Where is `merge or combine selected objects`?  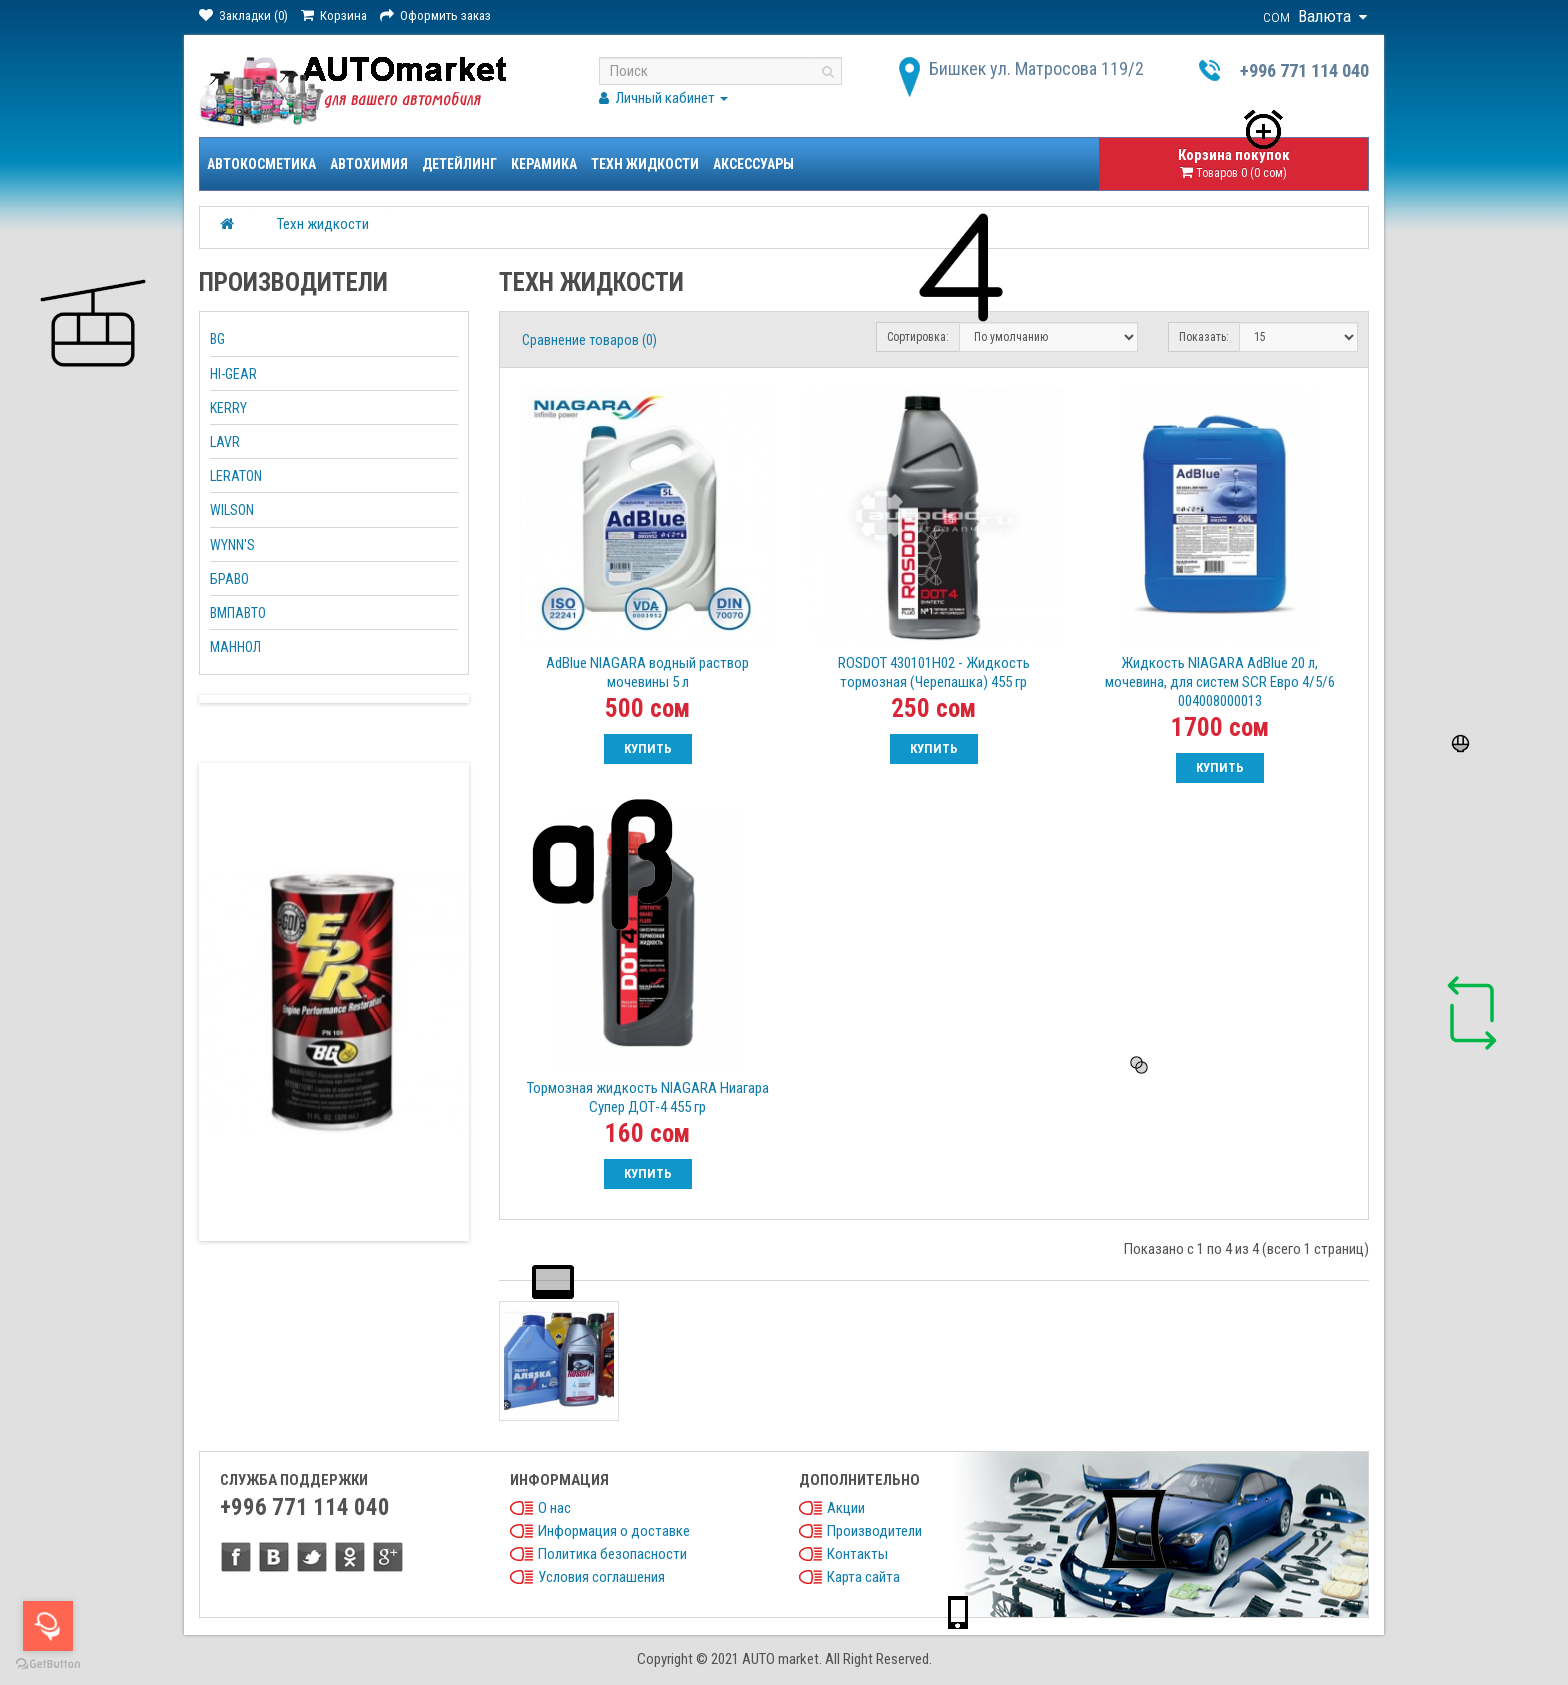 merge or combine selected objects is located at coordinates (1139, 1065).